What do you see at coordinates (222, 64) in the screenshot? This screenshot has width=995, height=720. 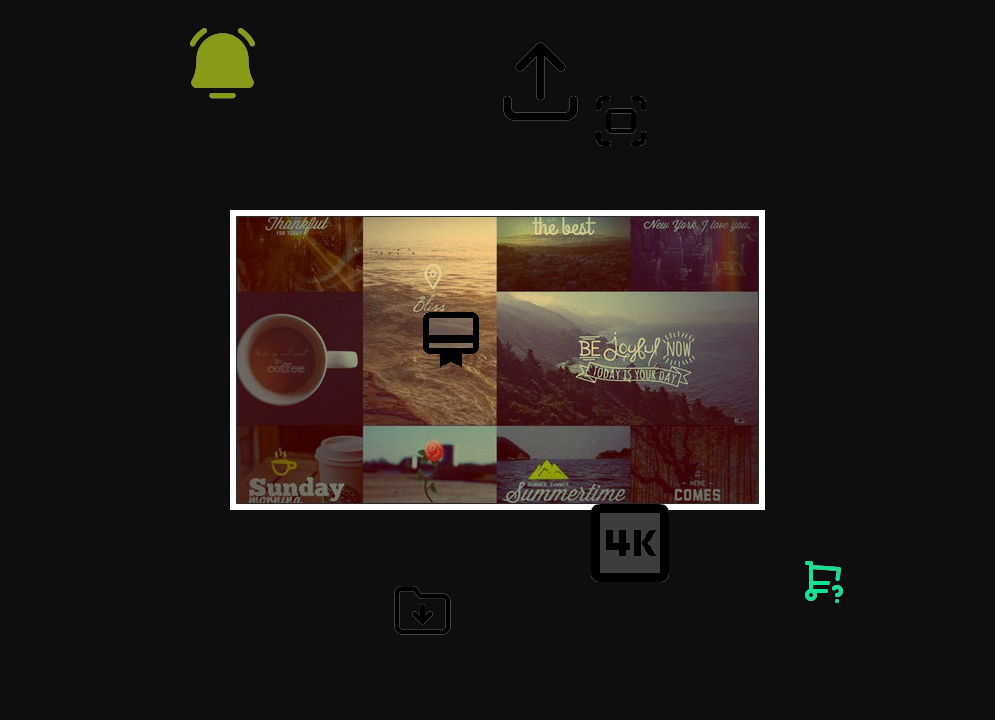 I see `indicates active notifications or alerts` at bounding box center [222, 64].